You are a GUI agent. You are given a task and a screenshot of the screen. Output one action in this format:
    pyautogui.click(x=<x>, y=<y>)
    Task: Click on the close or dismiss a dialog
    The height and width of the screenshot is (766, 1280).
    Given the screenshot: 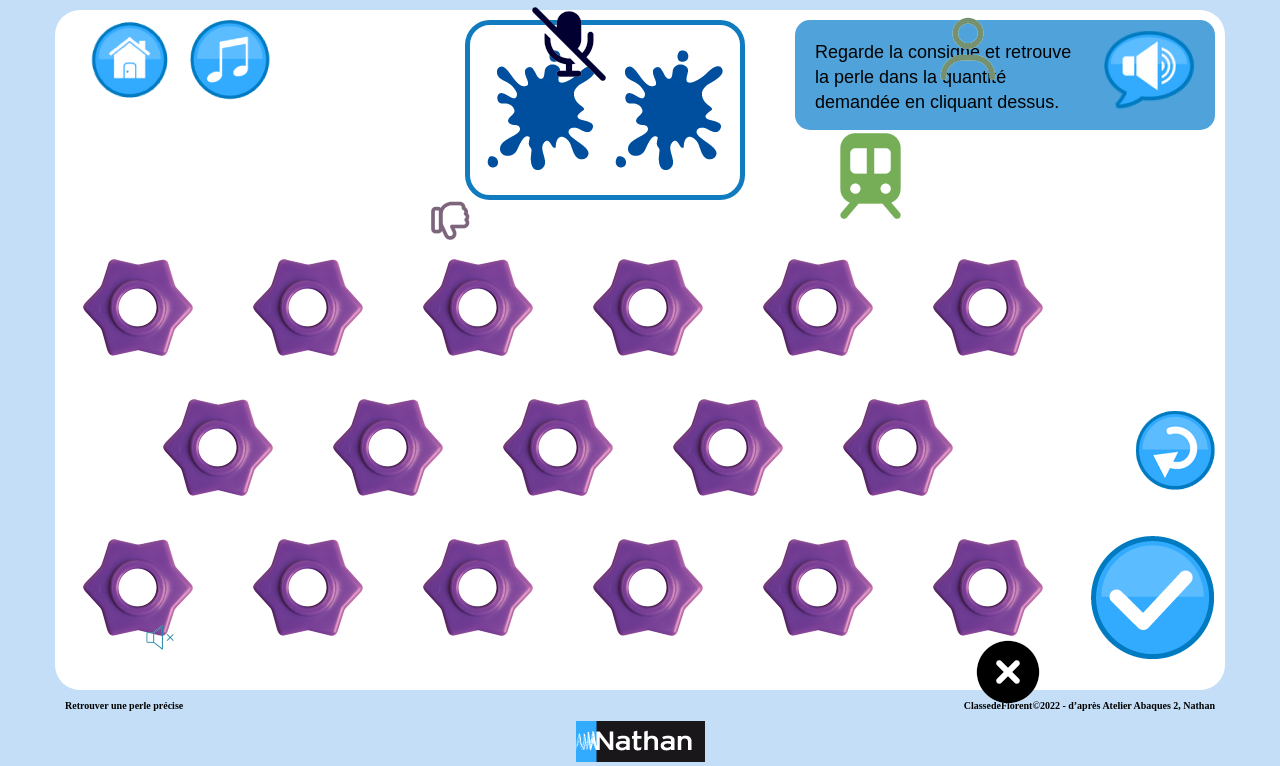 What is the action you would take?
    pyautogui.click(x=1008, y=672)
    